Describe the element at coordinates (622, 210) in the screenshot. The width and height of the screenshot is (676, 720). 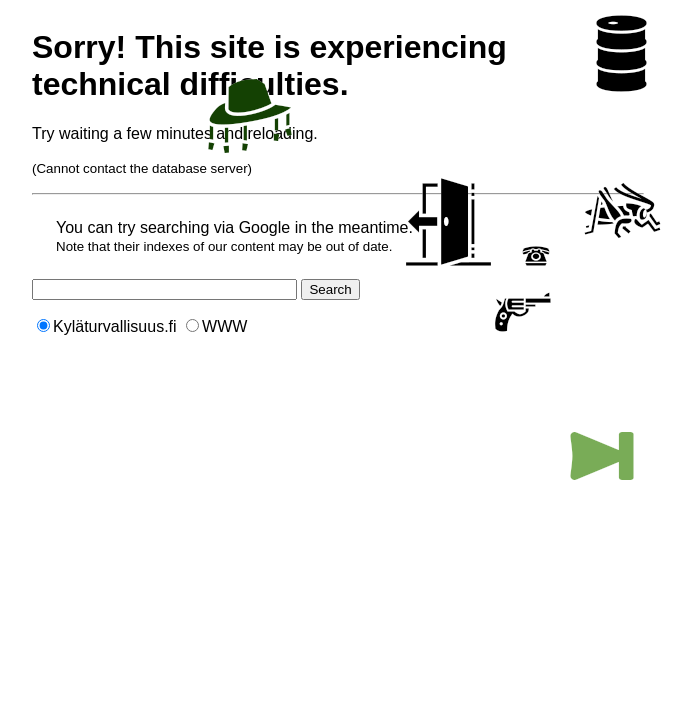
I see `cricket insect icon for nature or wildlife category` at that location.